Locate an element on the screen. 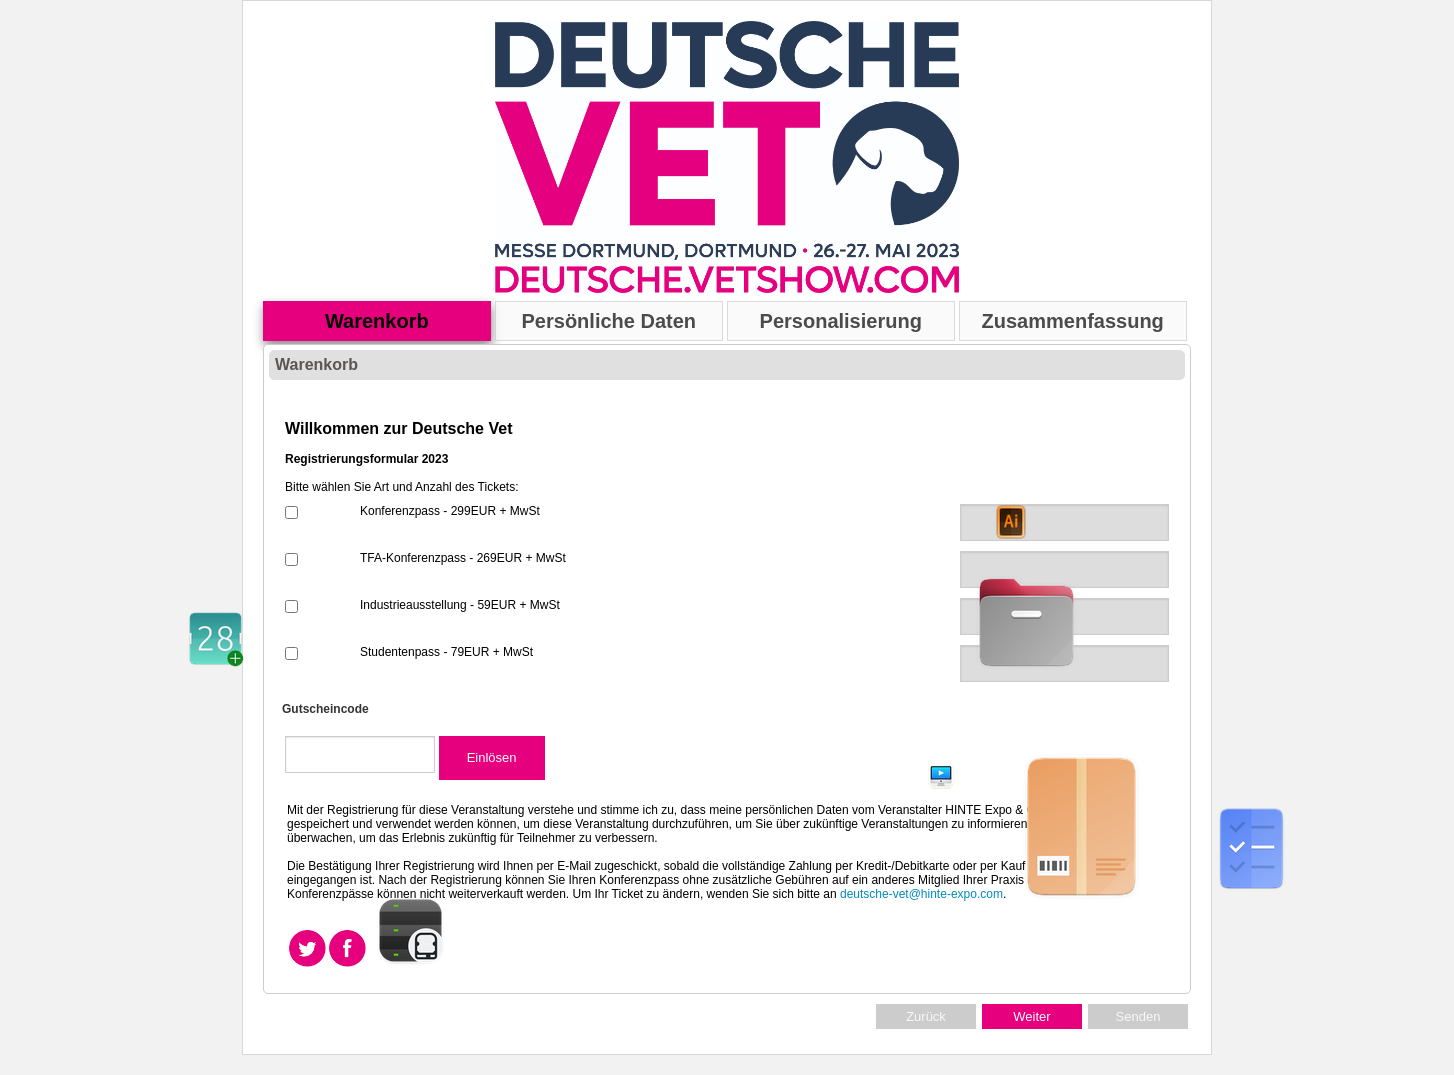 Image resolution: width=1454 pixels, height=1075 pixels. open the file manager application is located at coordinates (1026, 622).